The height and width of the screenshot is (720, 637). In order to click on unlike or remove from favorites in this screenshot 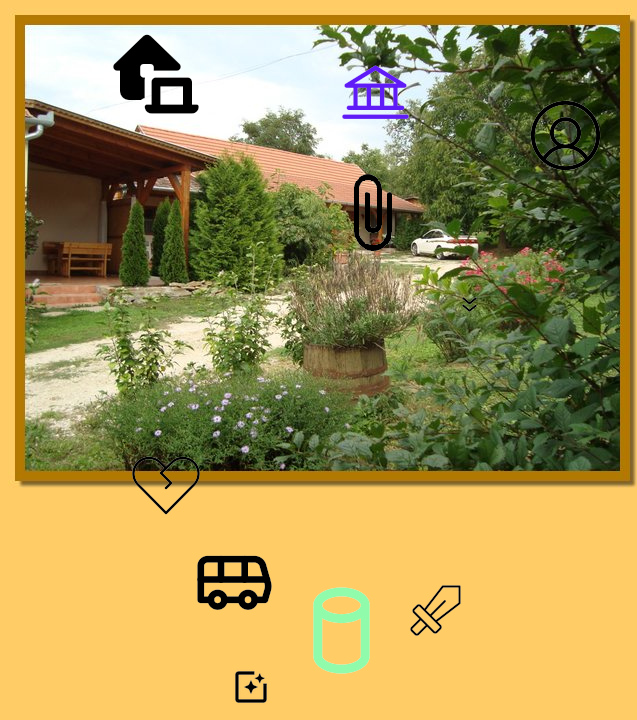, I will do `click(166, 483)`.